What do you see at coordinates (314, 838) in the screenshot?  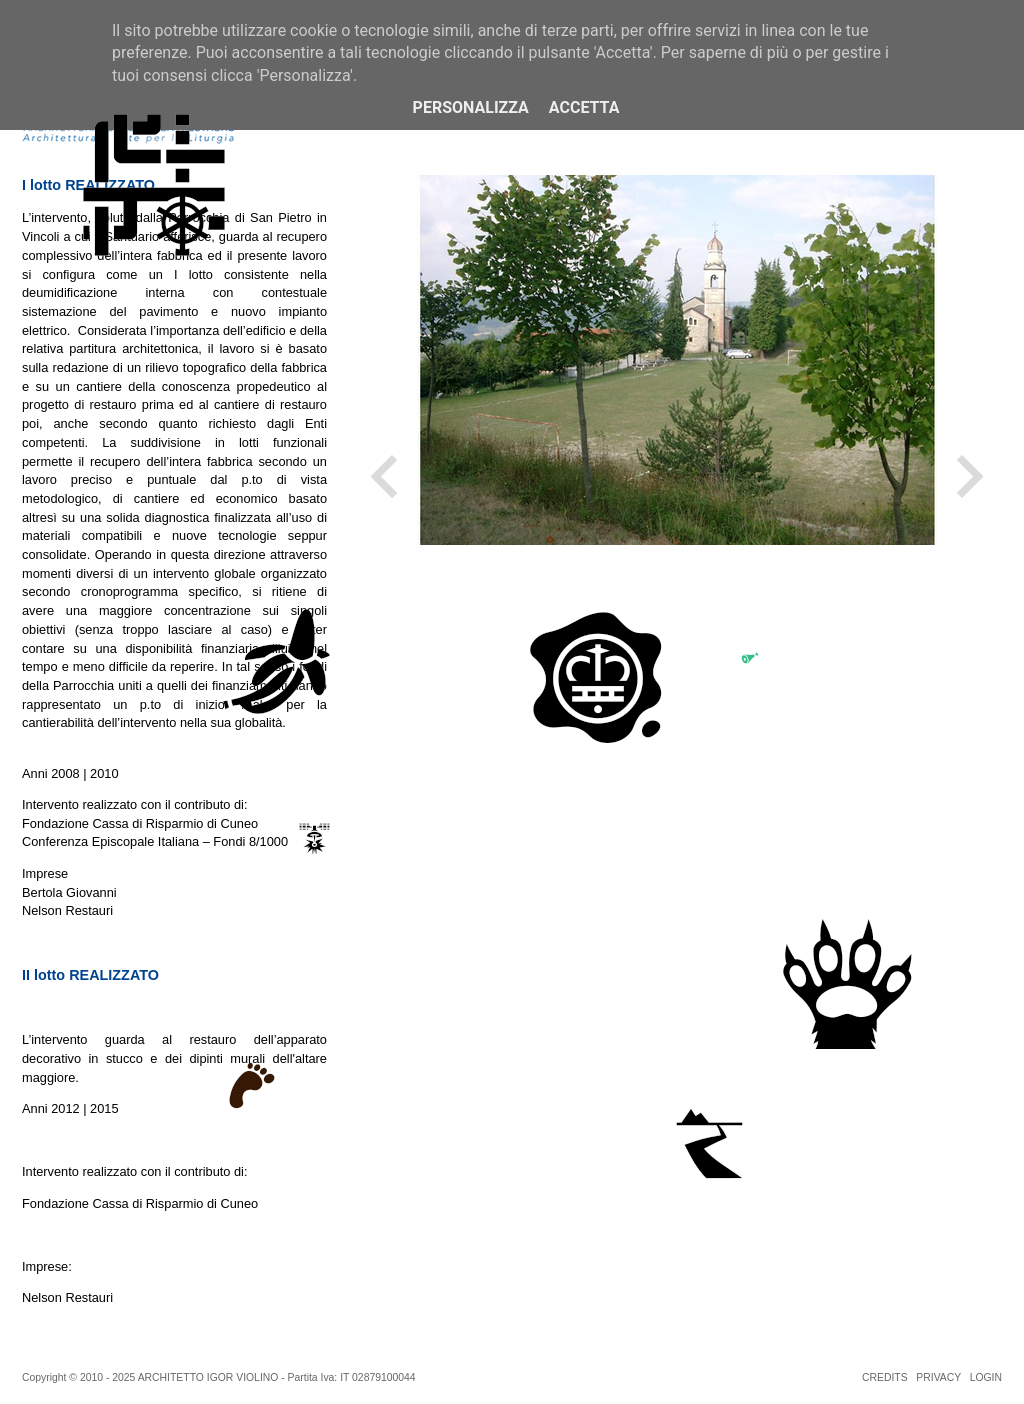 I see `access satellite communication features` at bounding box center [314, 838].